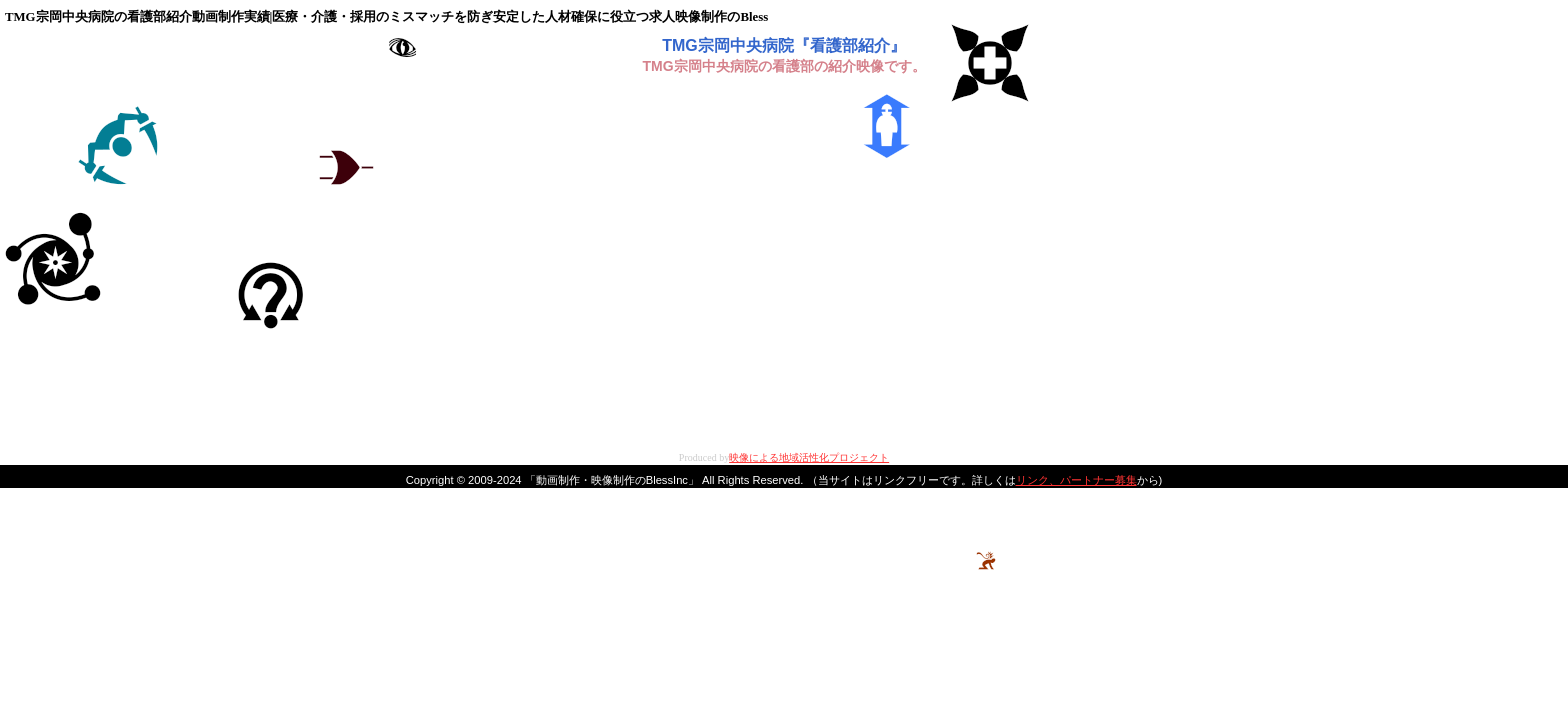 This screenshot has height=720, width=1568. What do you see at coordinates (990, 63) in the screenshot?
I see `indicates level four or advanced tier achievement` at bounding box center [990, 63].